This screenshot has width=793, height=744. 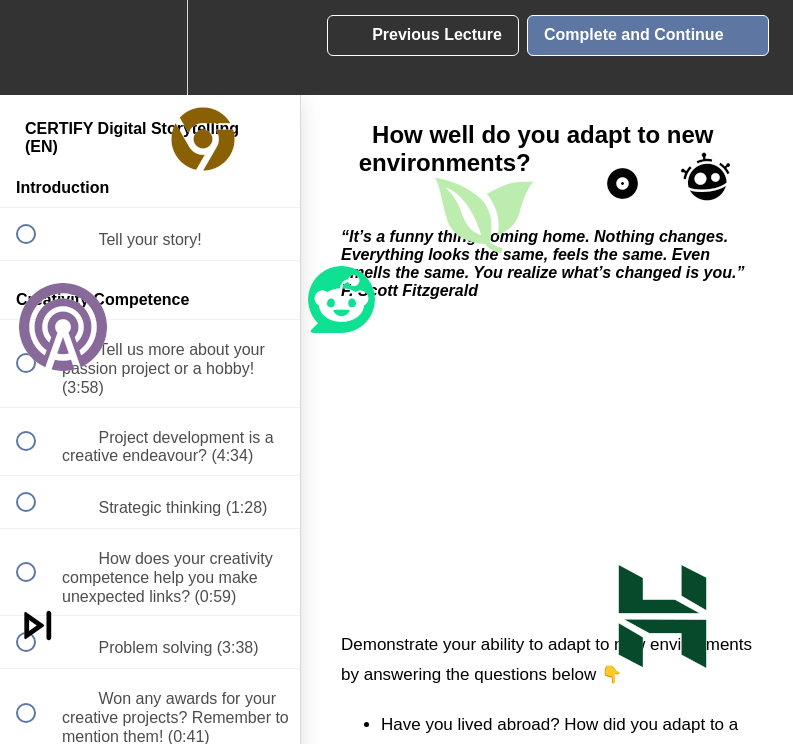 What do you see at coordinates (705, 176) in the screenshot?
I see `visit freepik website` at bounding box center [705, 176].